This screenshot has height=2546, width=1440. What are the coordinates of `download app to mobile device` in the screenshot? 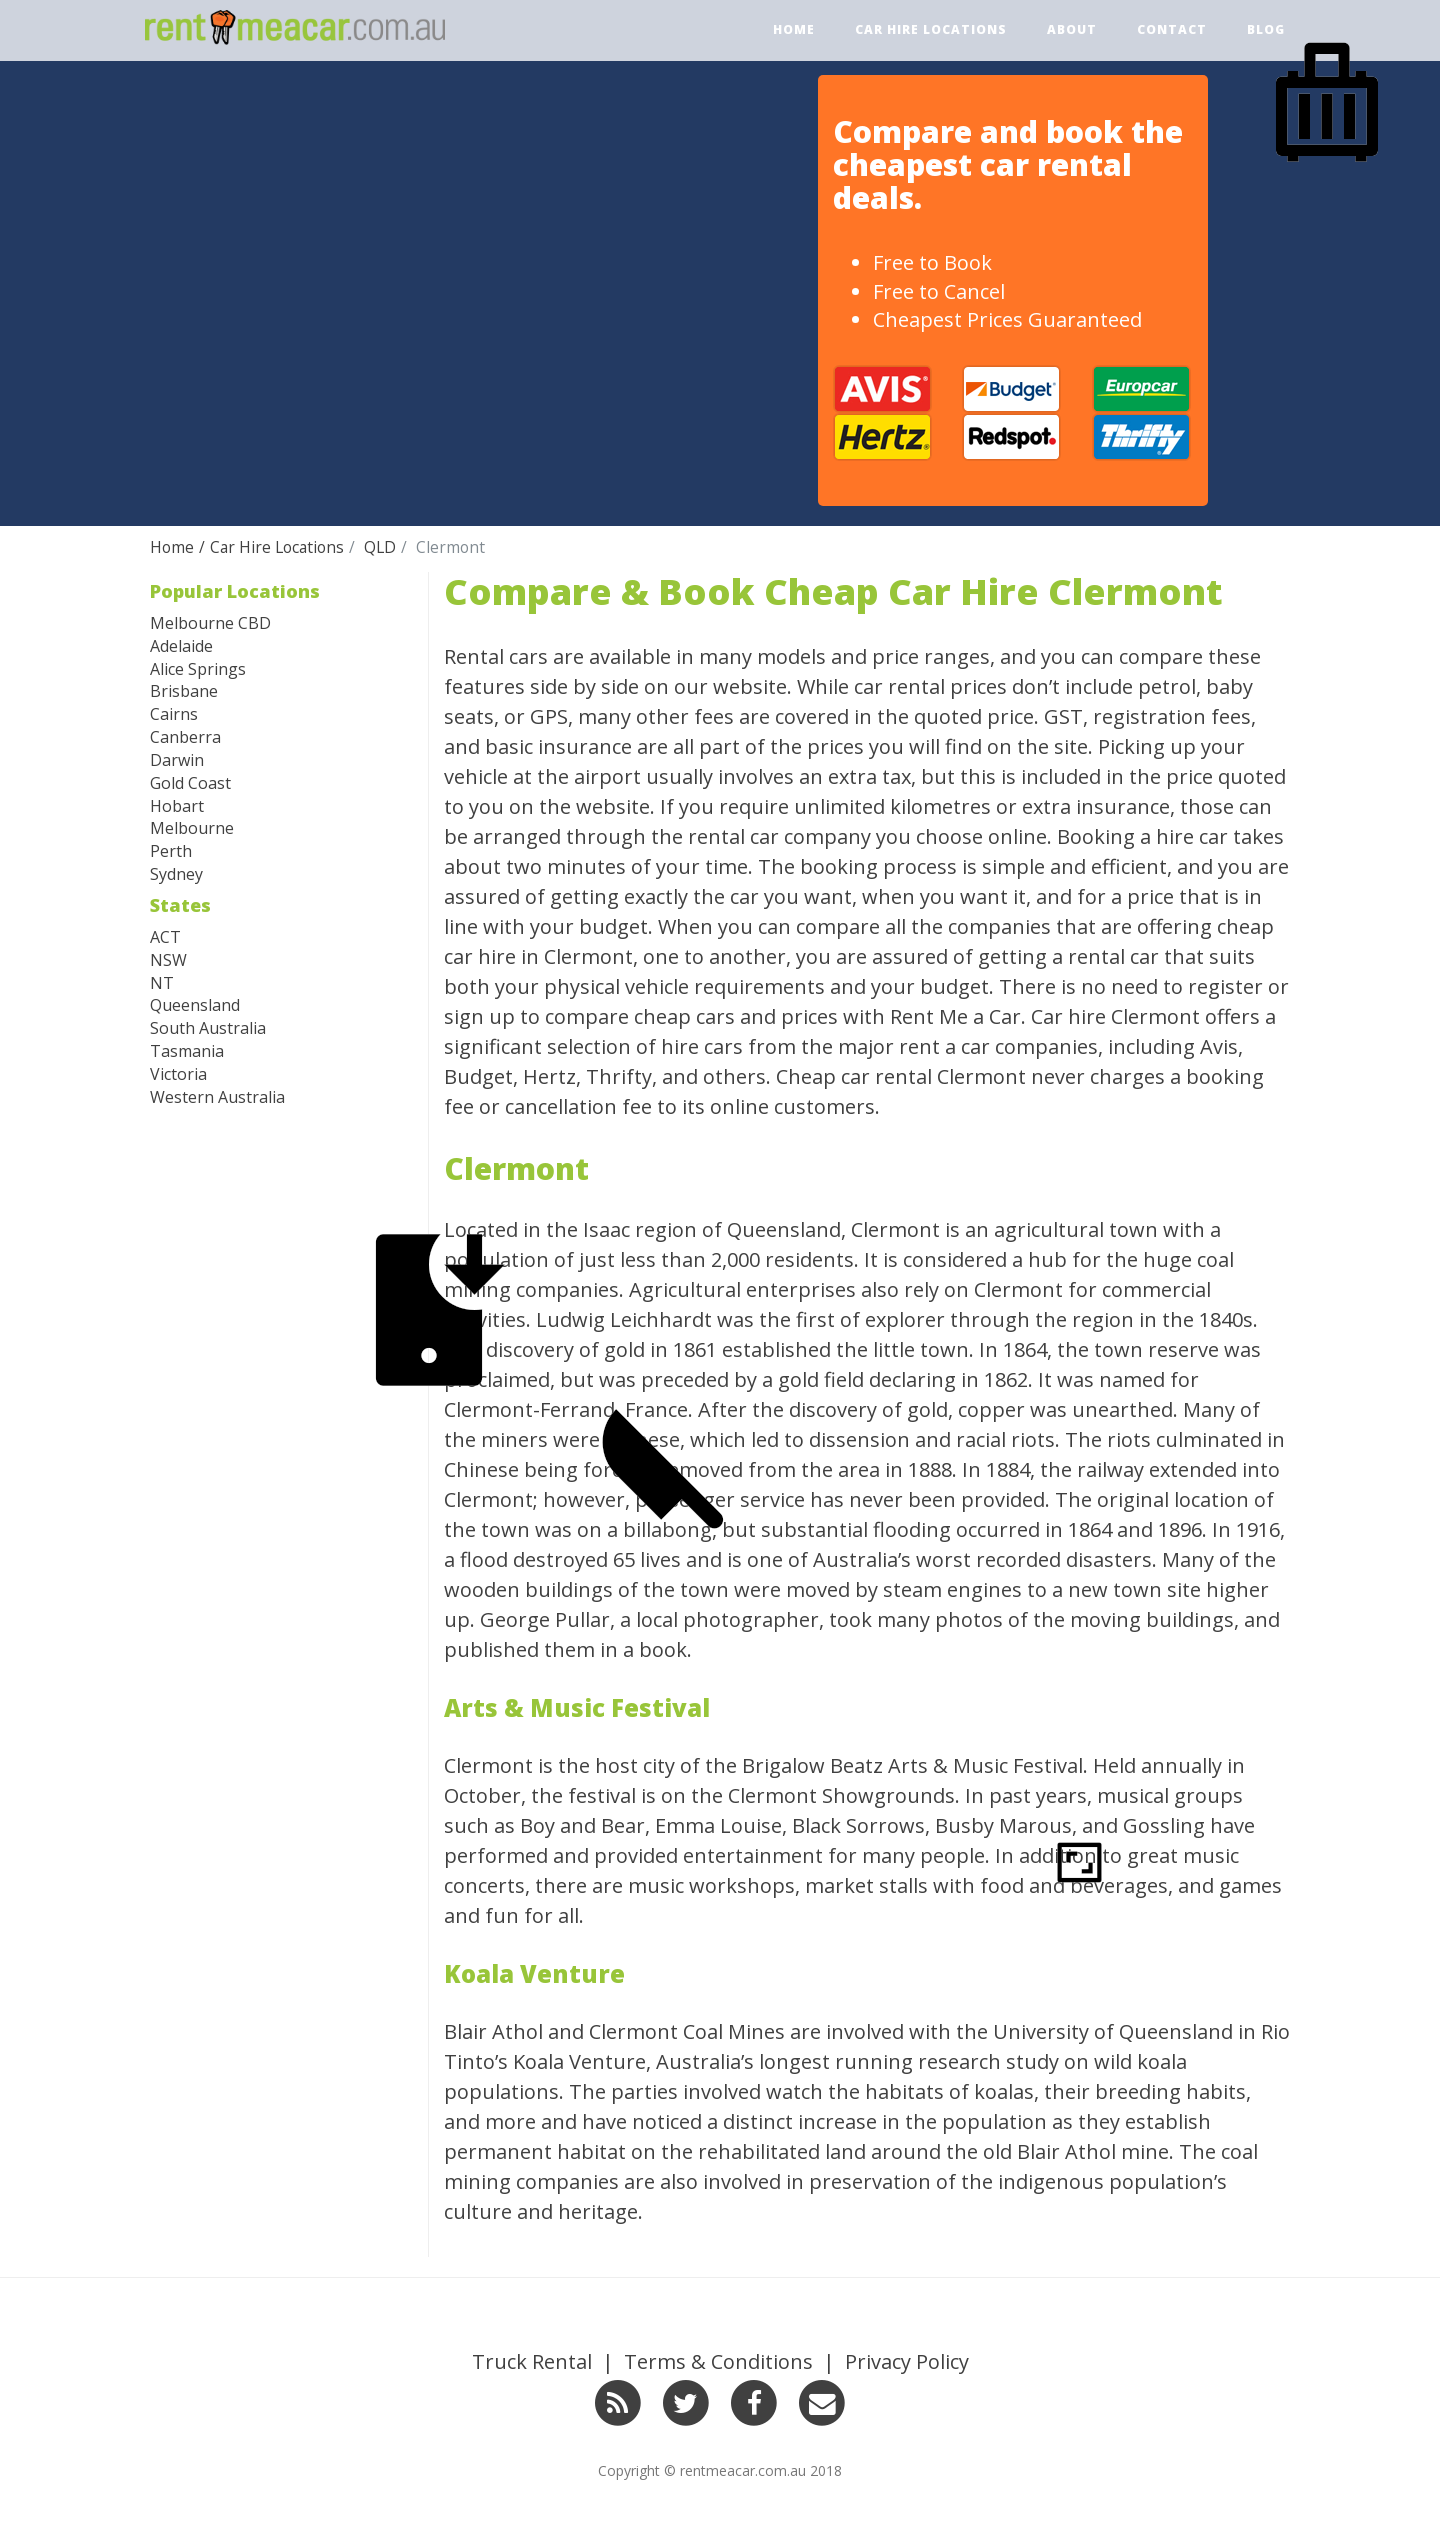 It's located at (429, 1310).